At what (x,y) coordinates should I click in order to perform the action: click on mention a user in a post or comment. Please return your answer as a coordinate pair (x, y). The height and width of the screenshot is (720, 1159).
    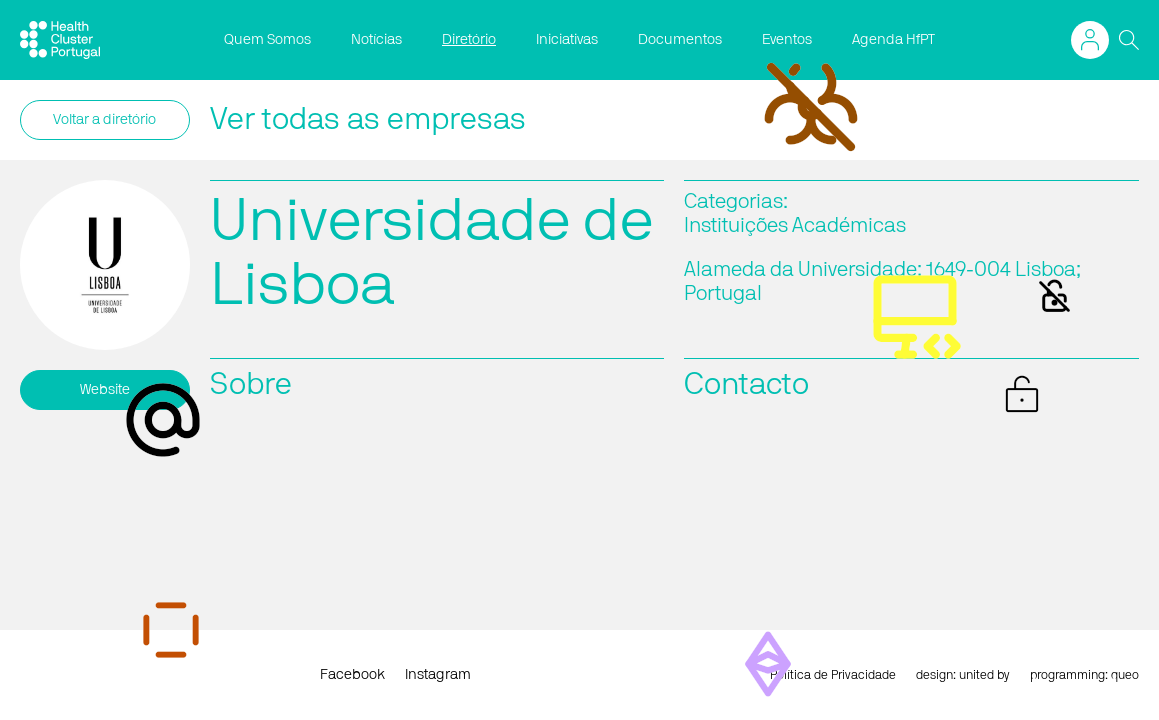
    Looking at the image, I should click on (163, 420).